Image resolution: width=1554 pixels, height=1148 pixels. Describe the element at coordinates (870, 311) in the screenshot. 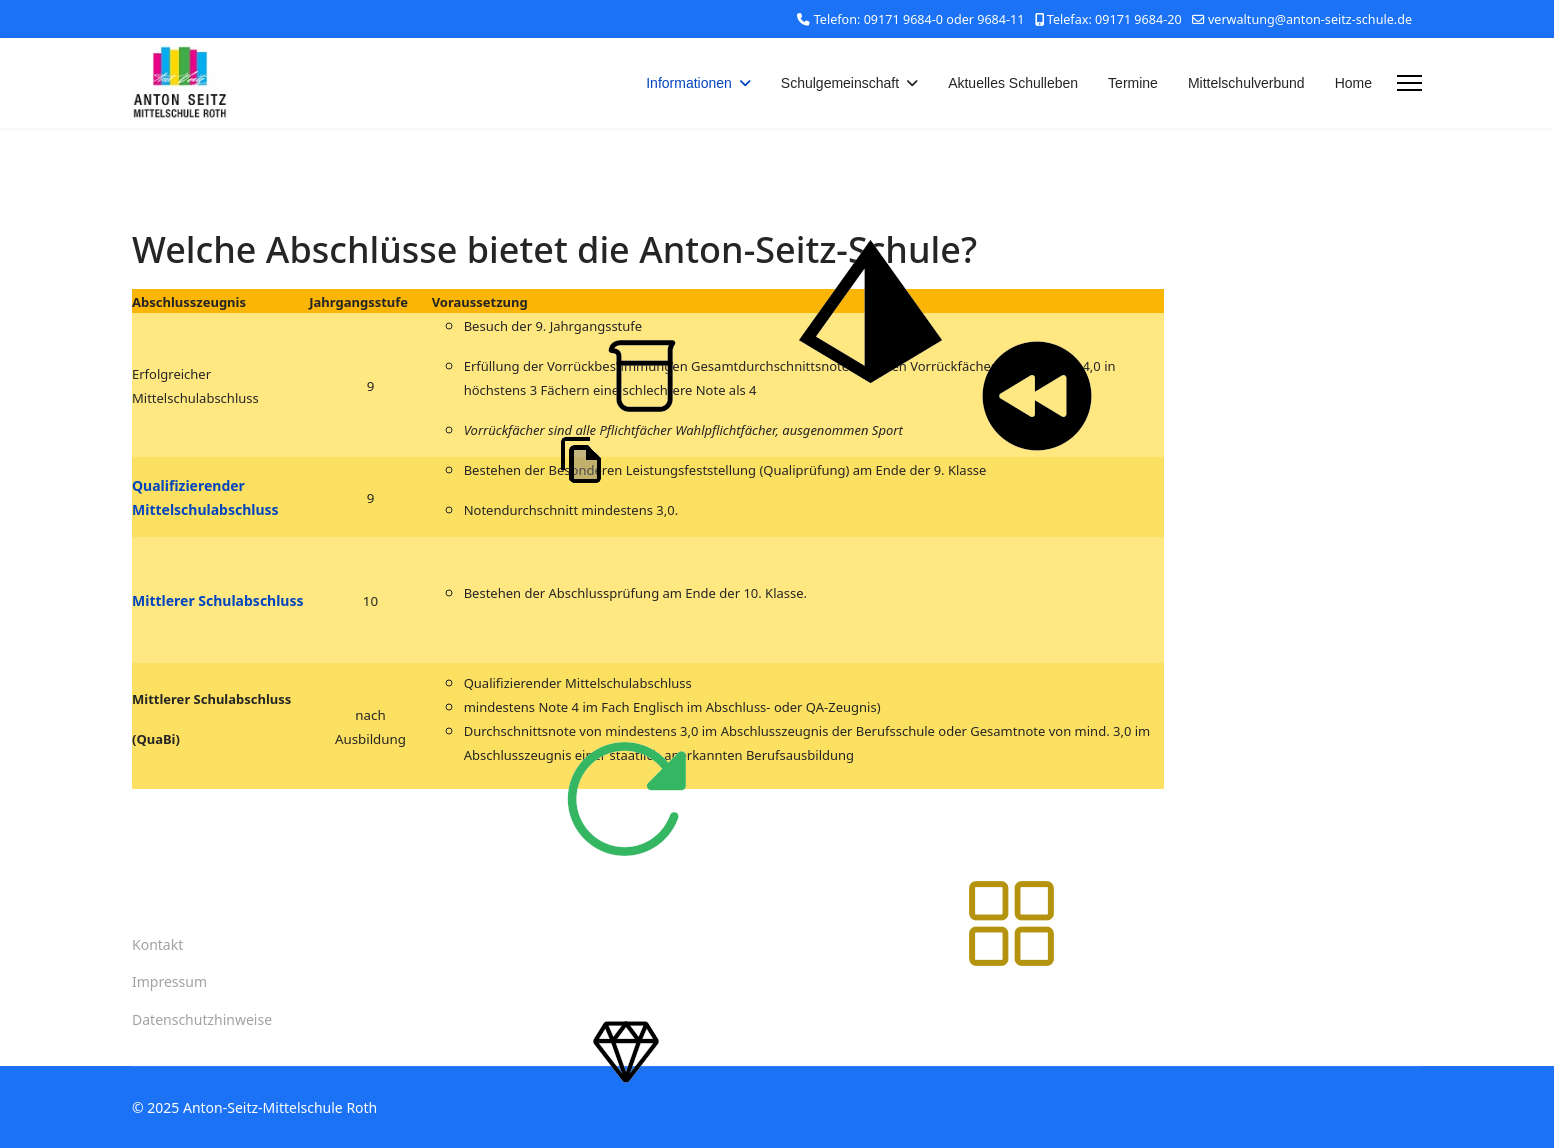

I see `access 3D modeling or rendering tools` at that location.